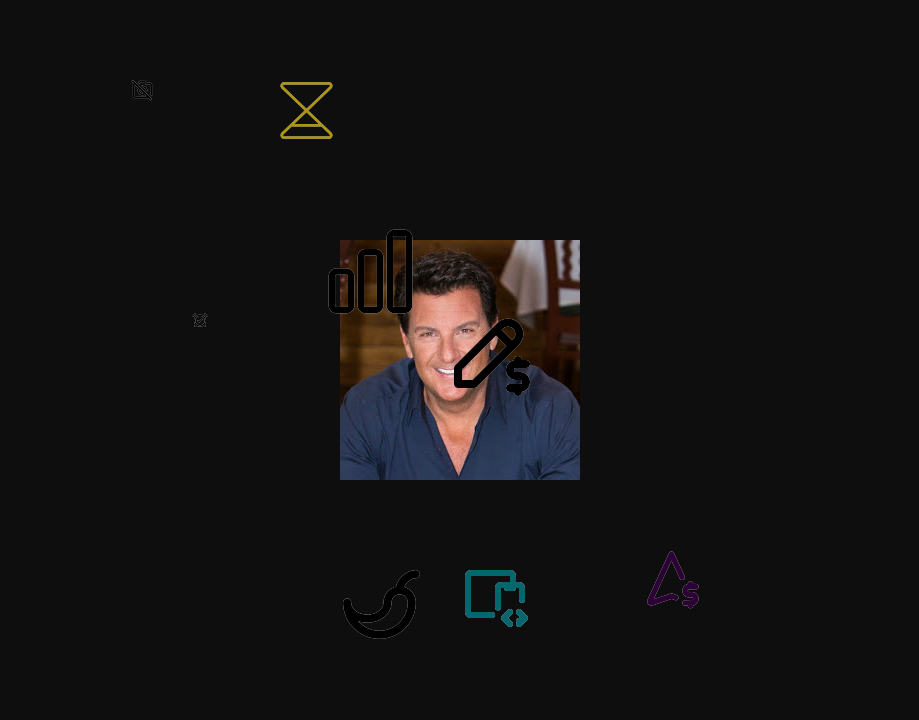  I want to click on navigate to nearby financial services, so click(671, 578).